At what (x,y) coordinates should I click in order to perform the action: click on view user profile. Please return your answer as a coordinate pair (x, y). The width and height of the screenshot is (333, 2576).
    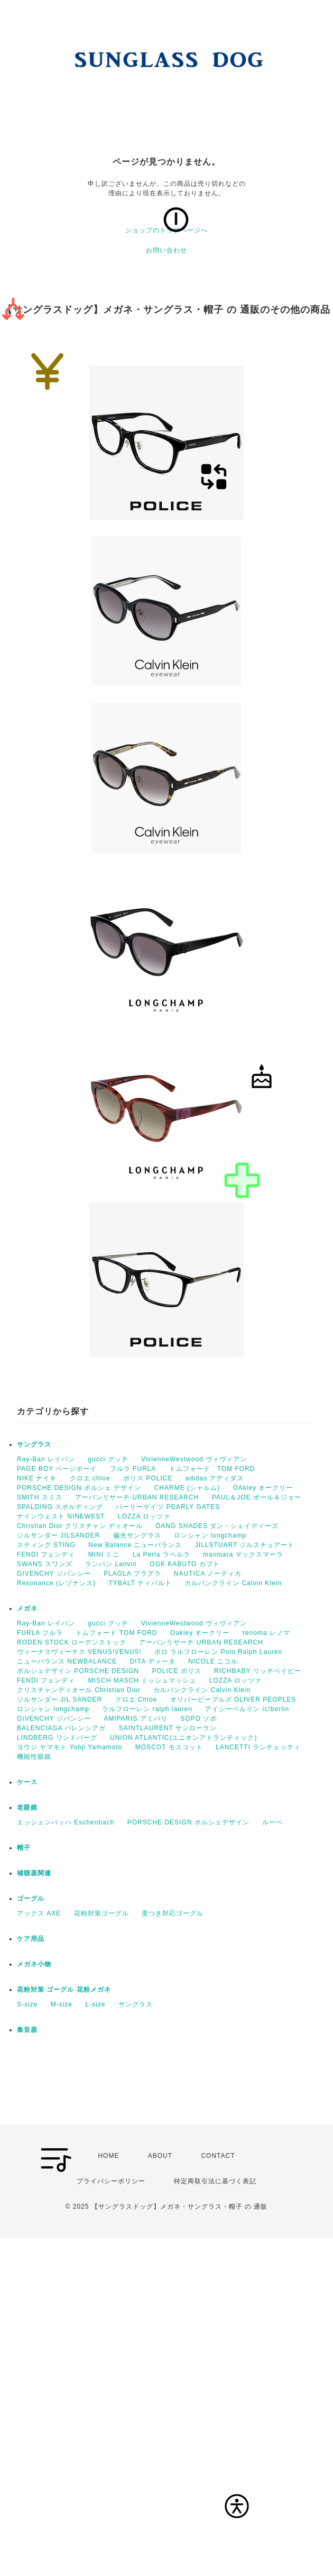
    Looking at the image, I should click on (237, 2506).